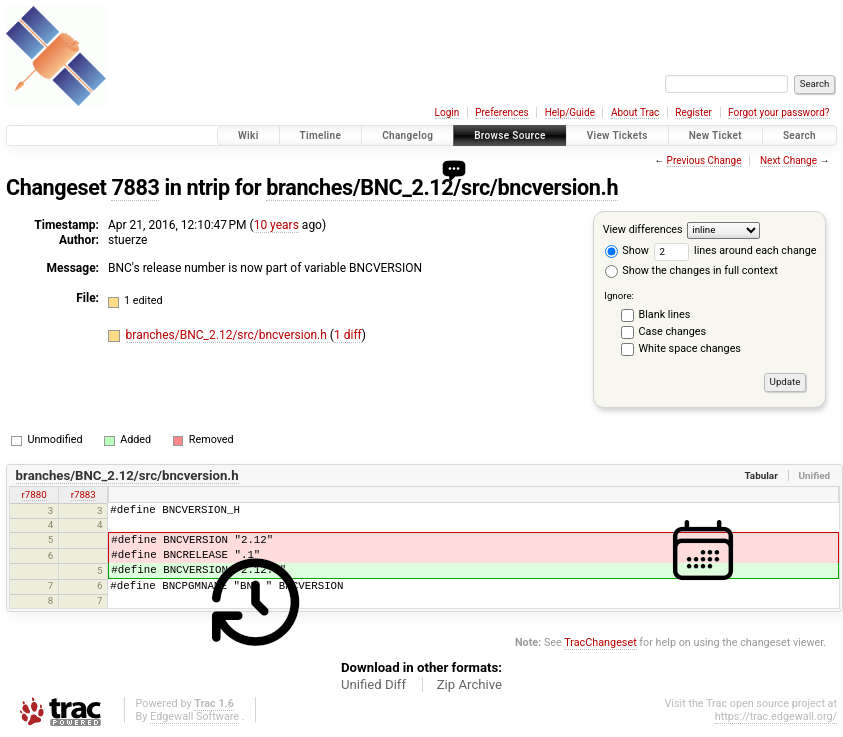 The height and width of the screenshot is (737, 843). Describe the element at coordinates (255, 602) in the screenshot. I see `view activity history` at that location.